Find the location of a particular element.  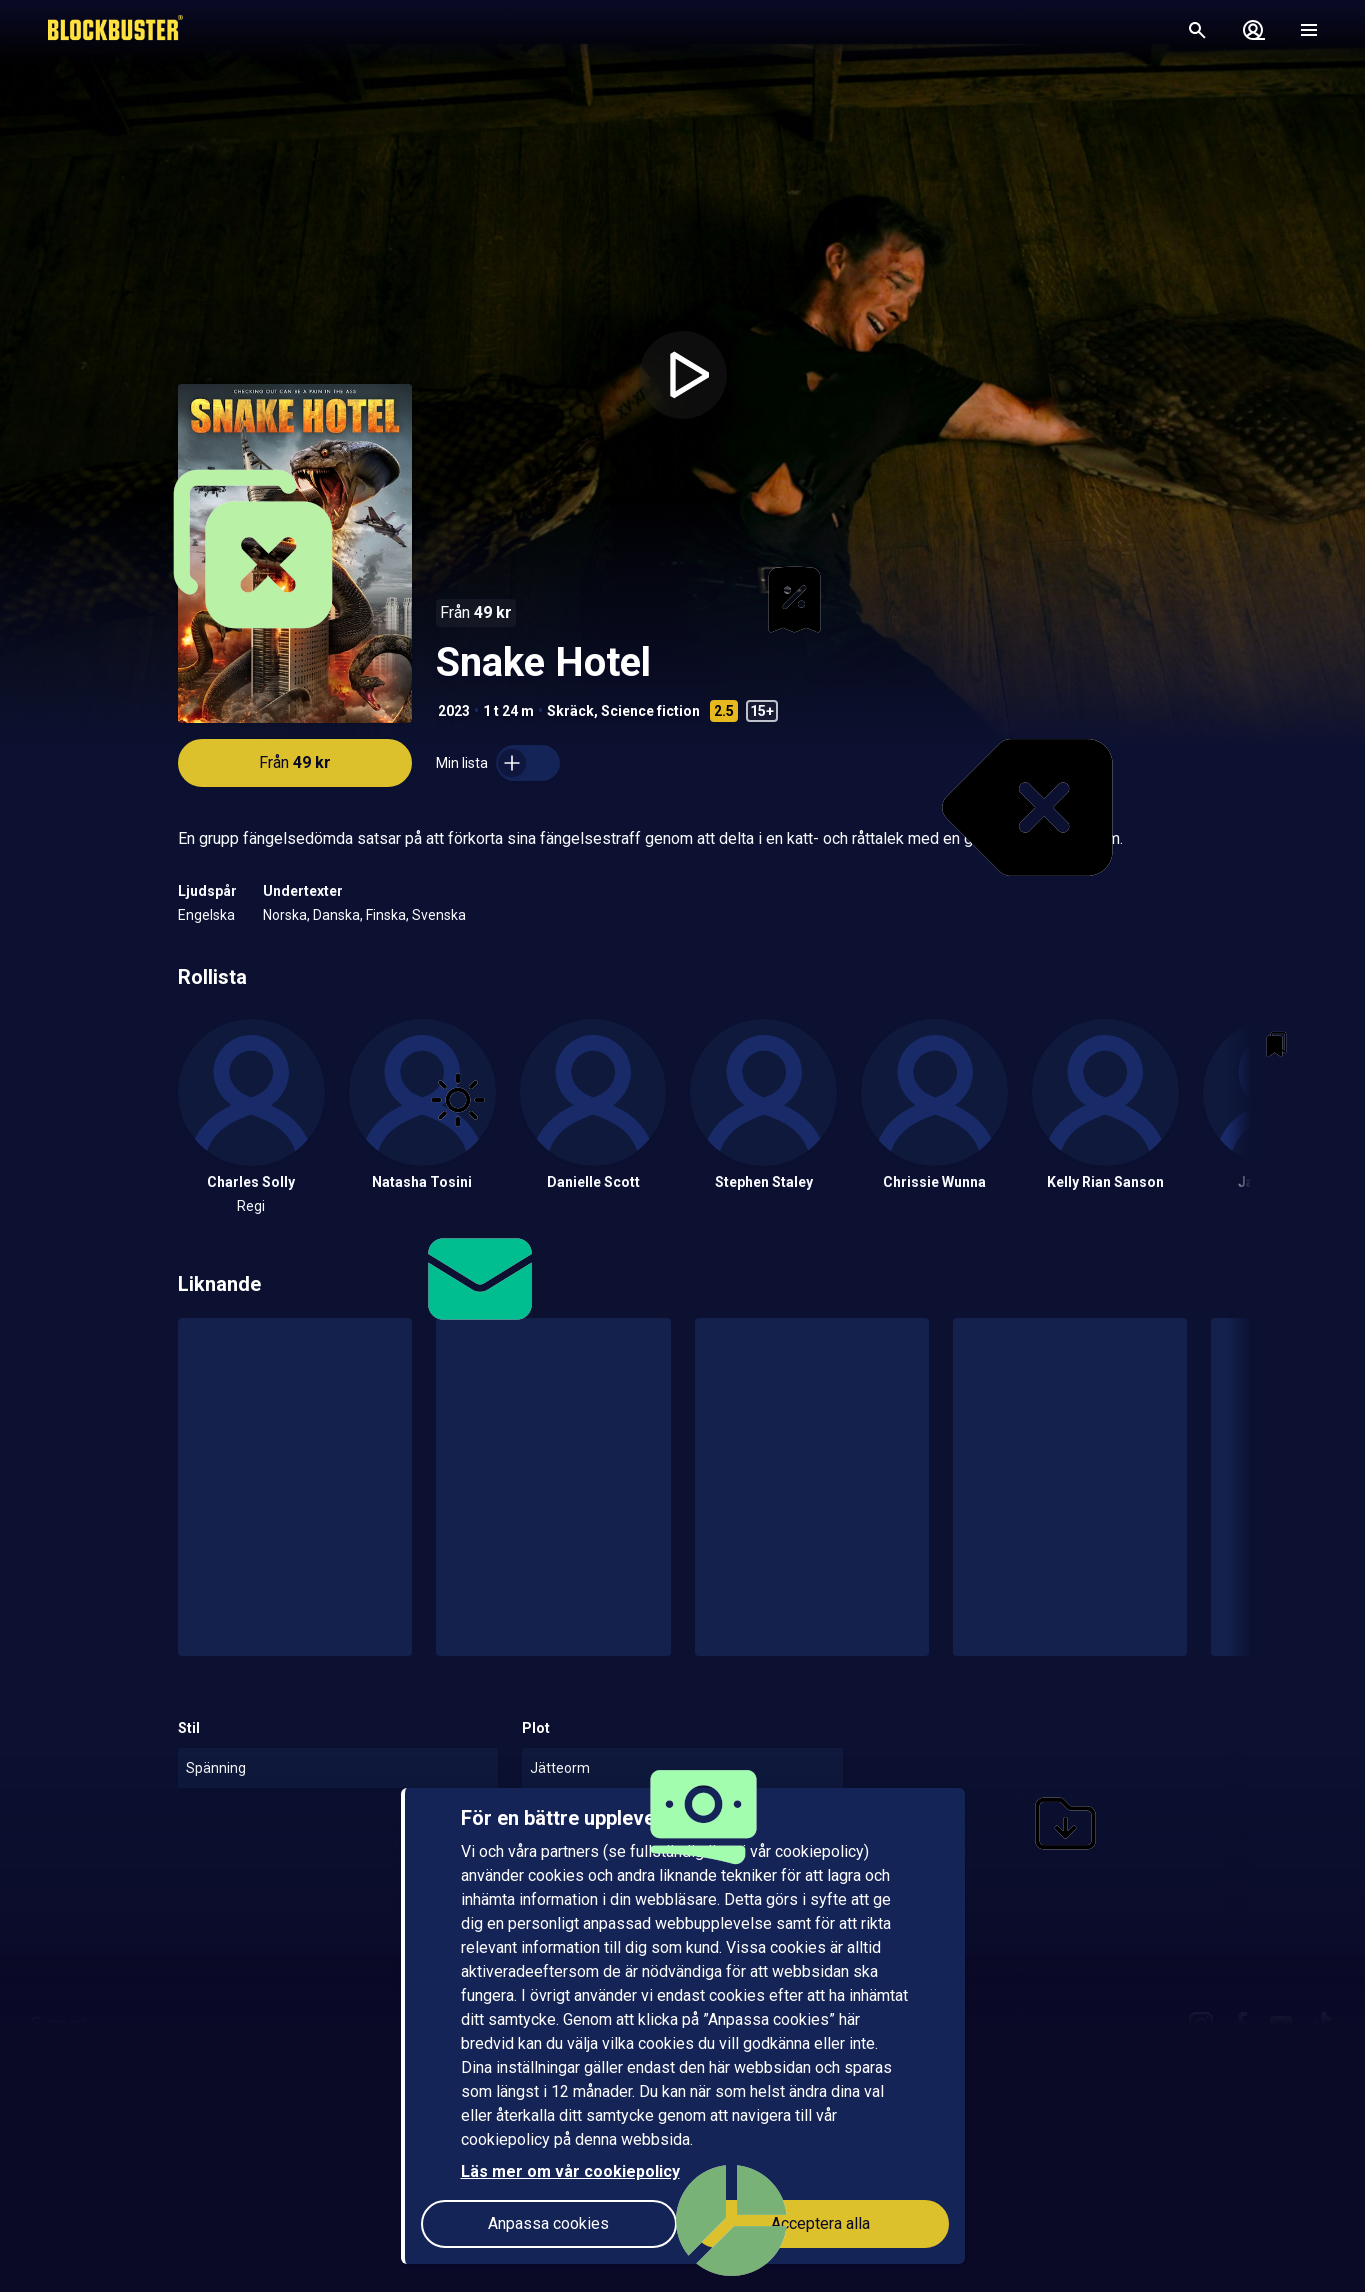

view data breakdown by category is located at coordinates (731, 2220).